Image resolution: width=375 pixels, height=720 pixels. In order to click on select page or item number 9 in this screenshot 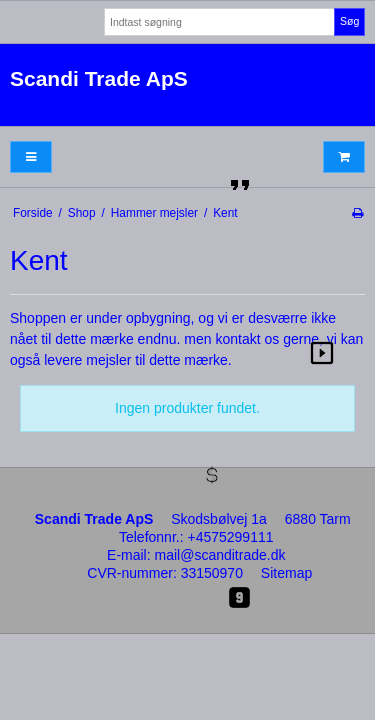, I will do `click(239, 597)`.